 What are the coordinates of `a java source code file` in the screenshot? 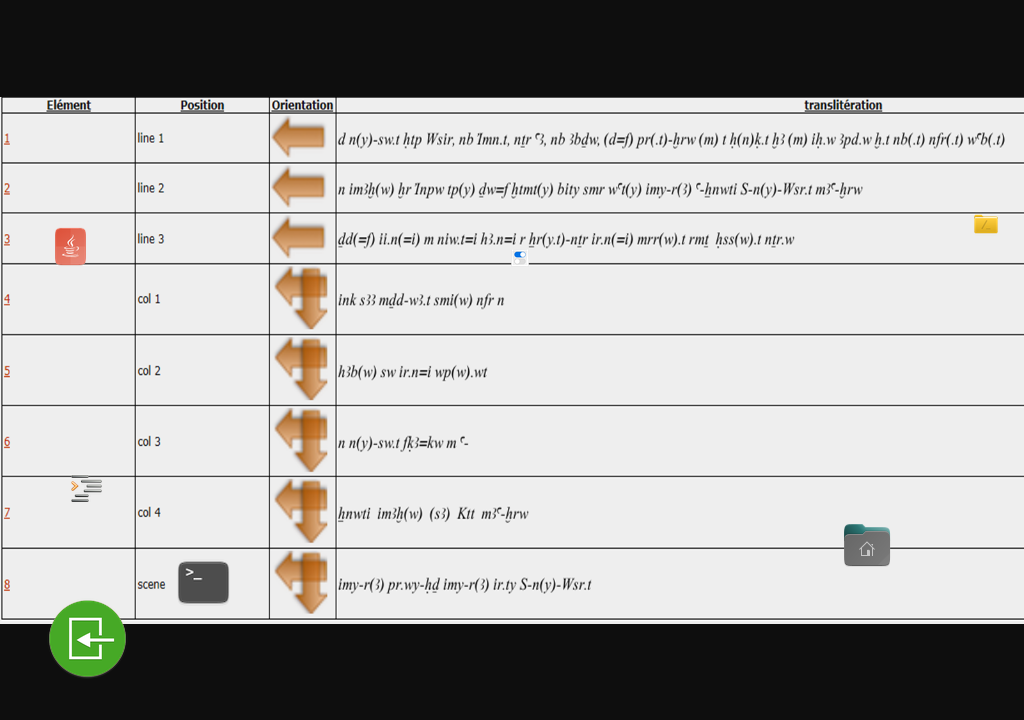 It's located at (70, 246).